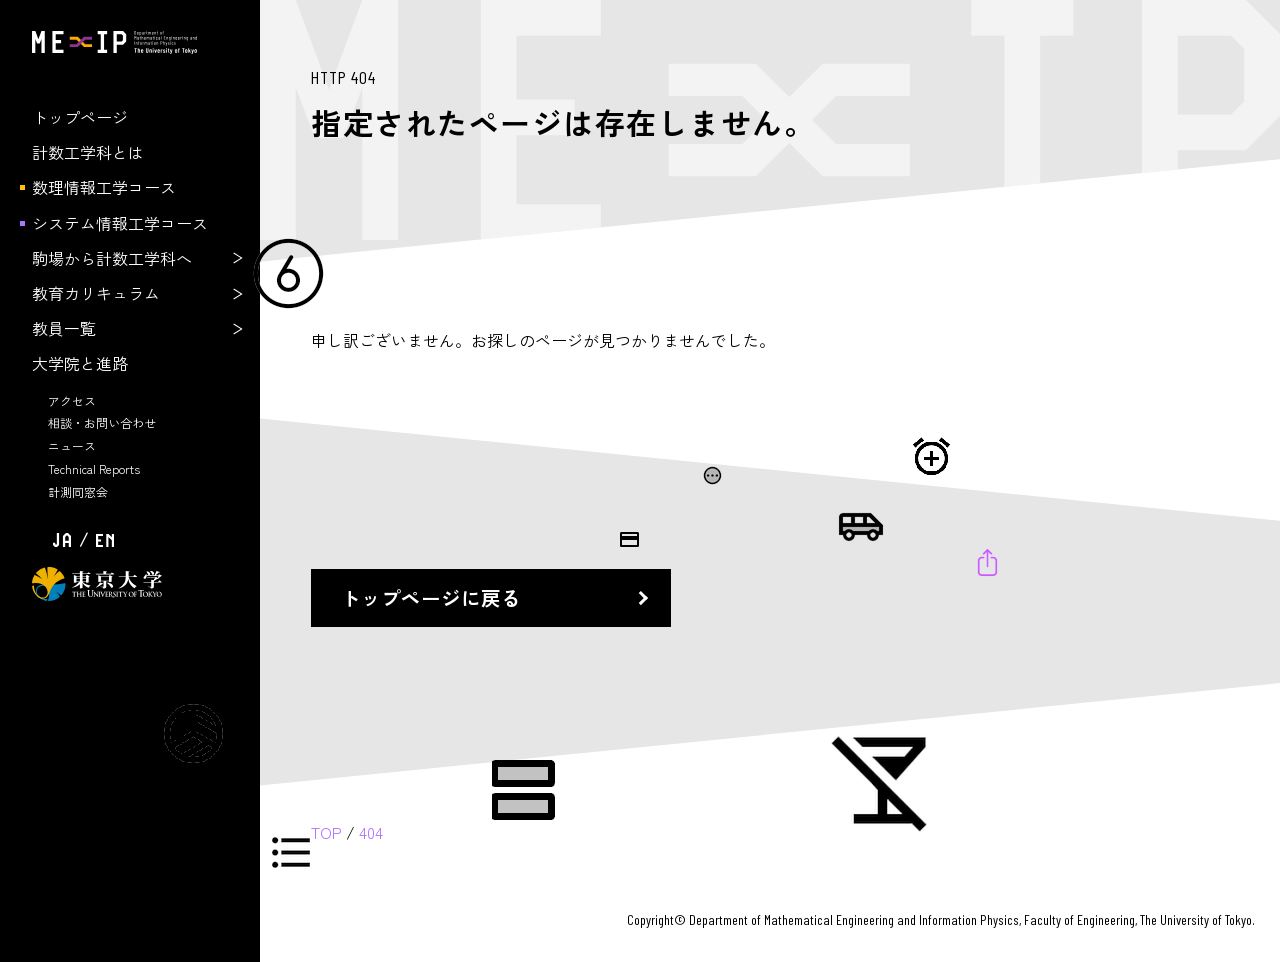  I want to click on indicates alcohol-free zone or no drinks allowed, so click(882, 780).